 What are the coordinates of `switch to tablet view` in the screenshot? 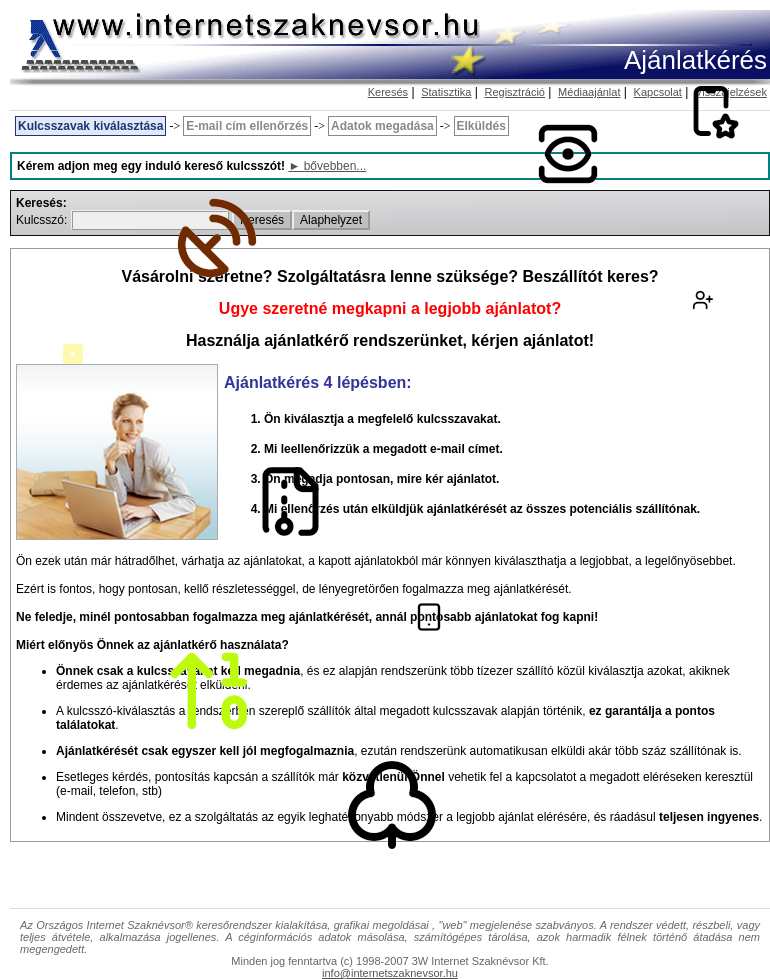 It's located at (429, 617).